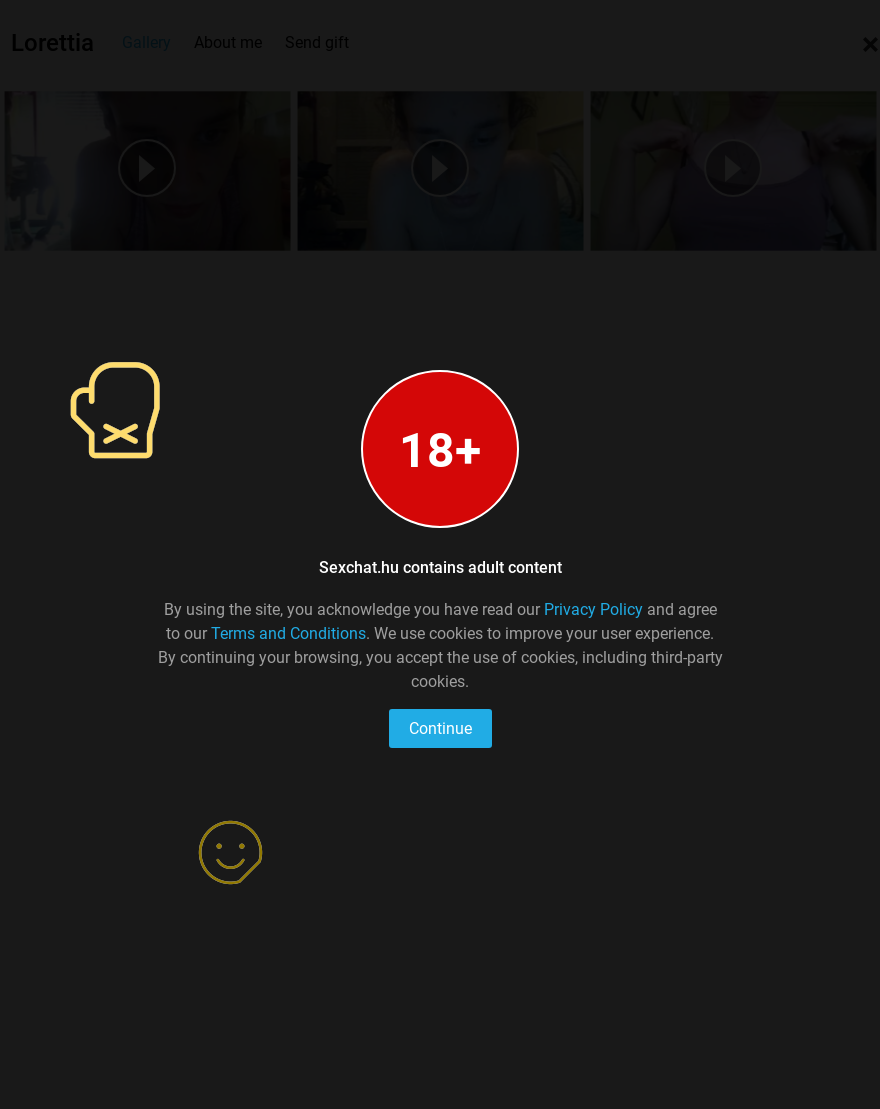 This screenshot has width=880, height=1109. What do you see at coordinates (117, 412) in the screenshot?
I see `access boxing or combat sports content` at bounding box center [117, 412].